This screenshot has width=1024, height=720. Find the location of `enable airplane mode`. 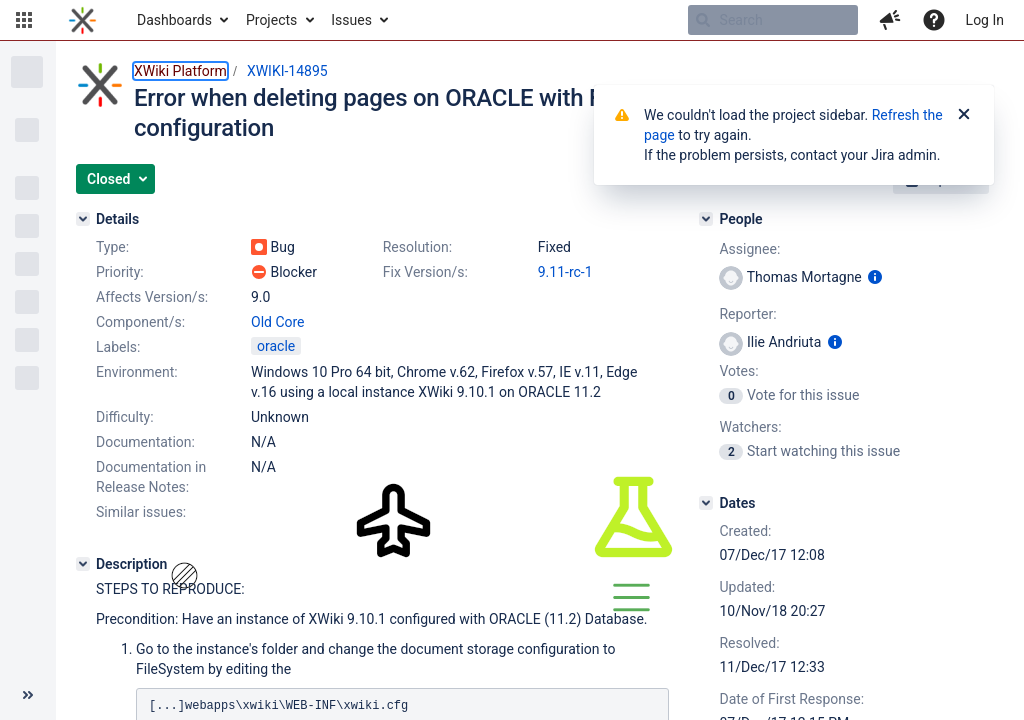

enable airplane mode is located at coordinates (393, 520).